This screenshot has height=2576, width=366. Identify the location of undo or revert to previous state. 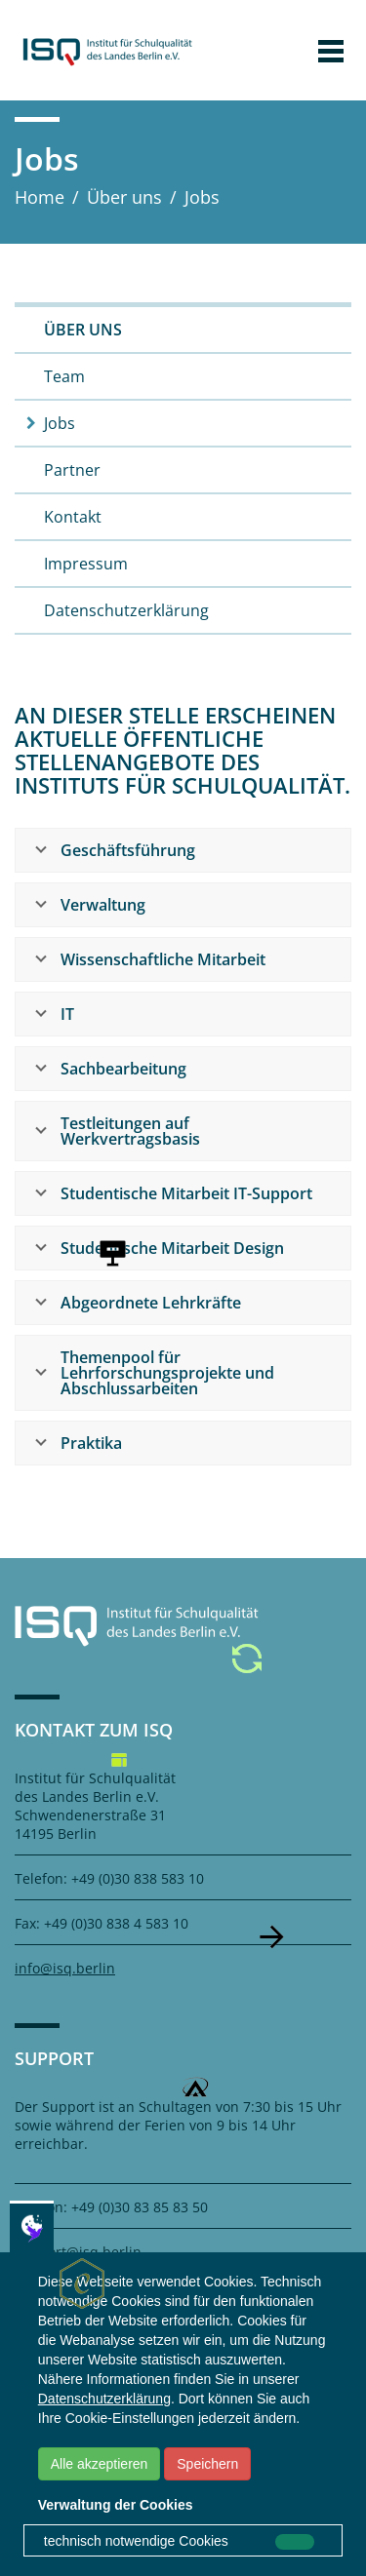
(247, 1659).